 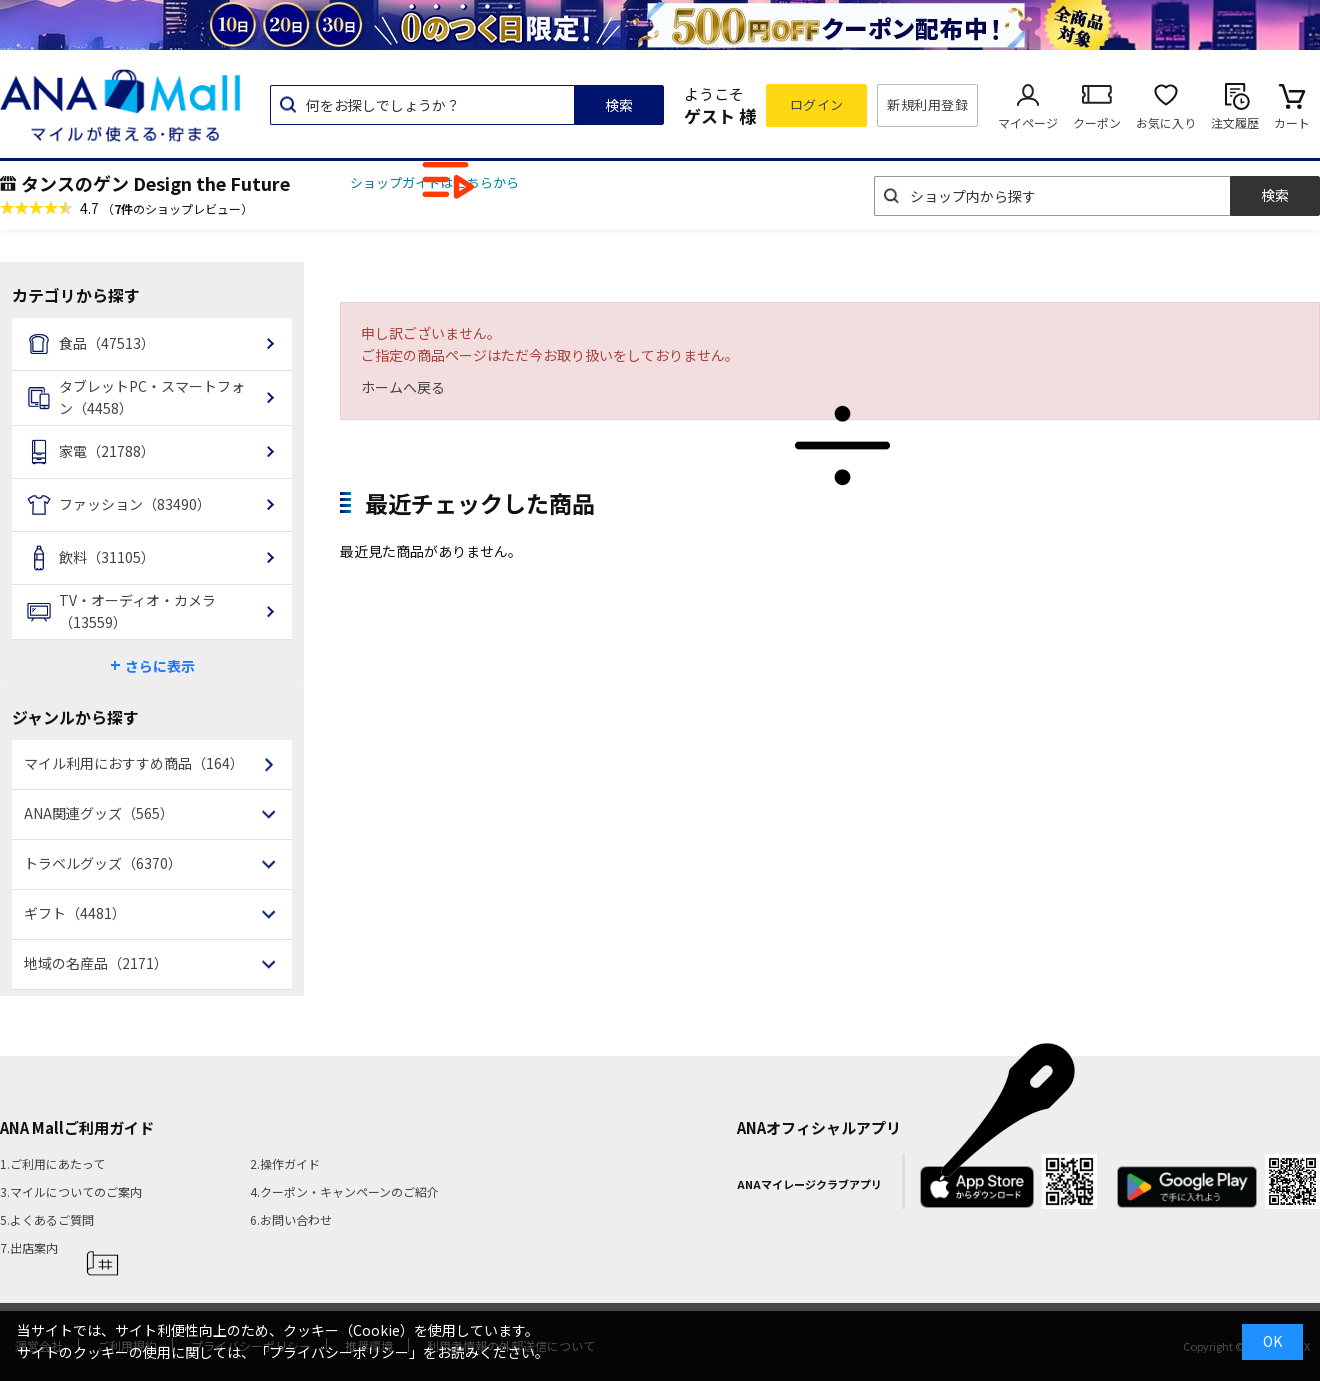 What do you see at coordinates (842, 445) in the screenshot?
I see `perform division calculation` at bounding box center [842, 445].